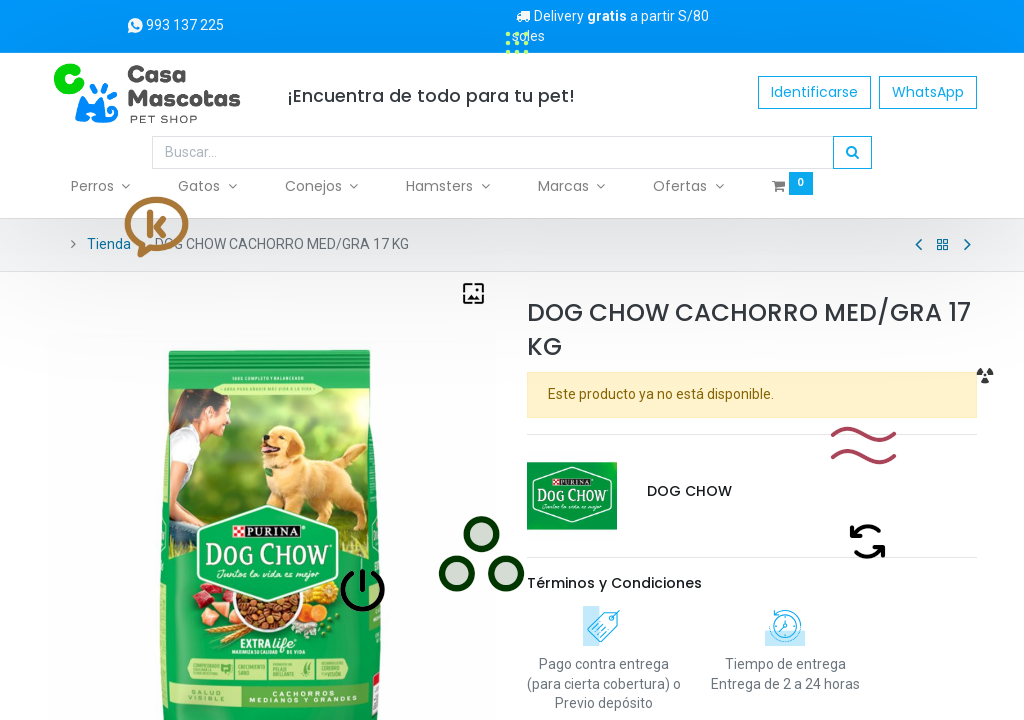 The image size is (1024, 720). What do you see at coordinates (517, 43) in the screenshot?
I see `open app grid or launcher` at bounding box center [517, 43].